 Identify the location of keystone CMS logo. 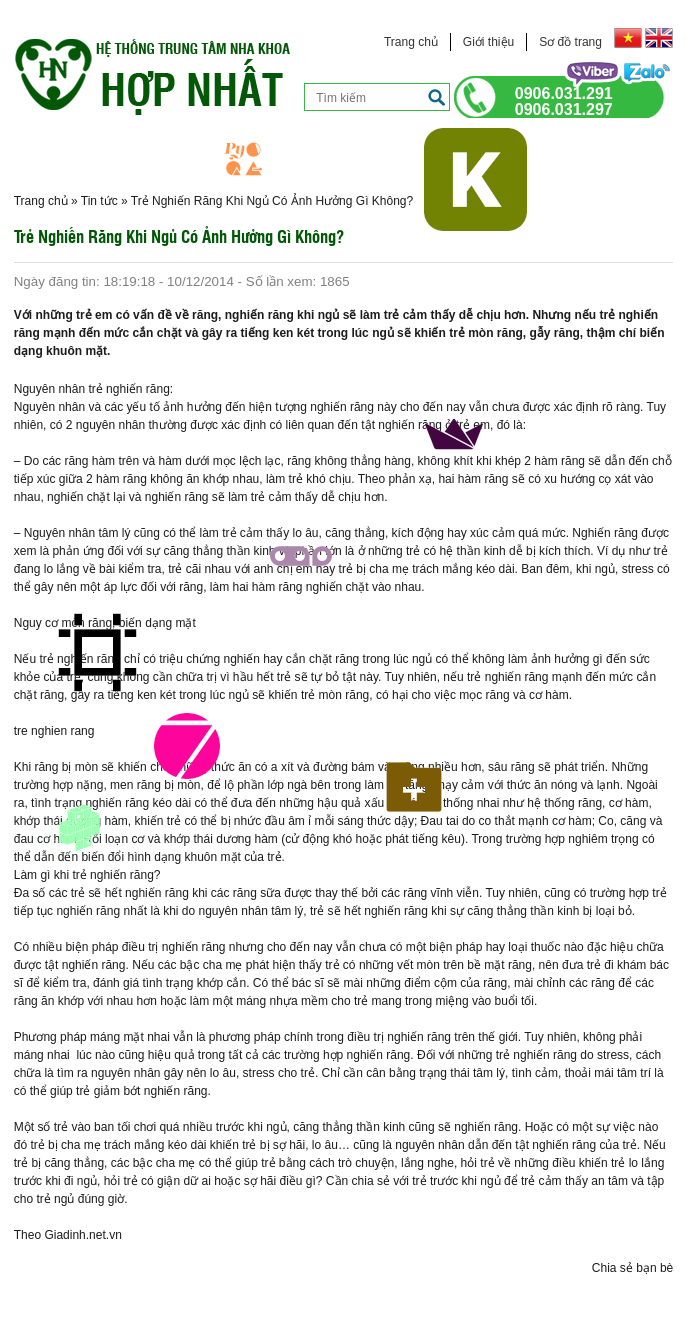
(475, 179).